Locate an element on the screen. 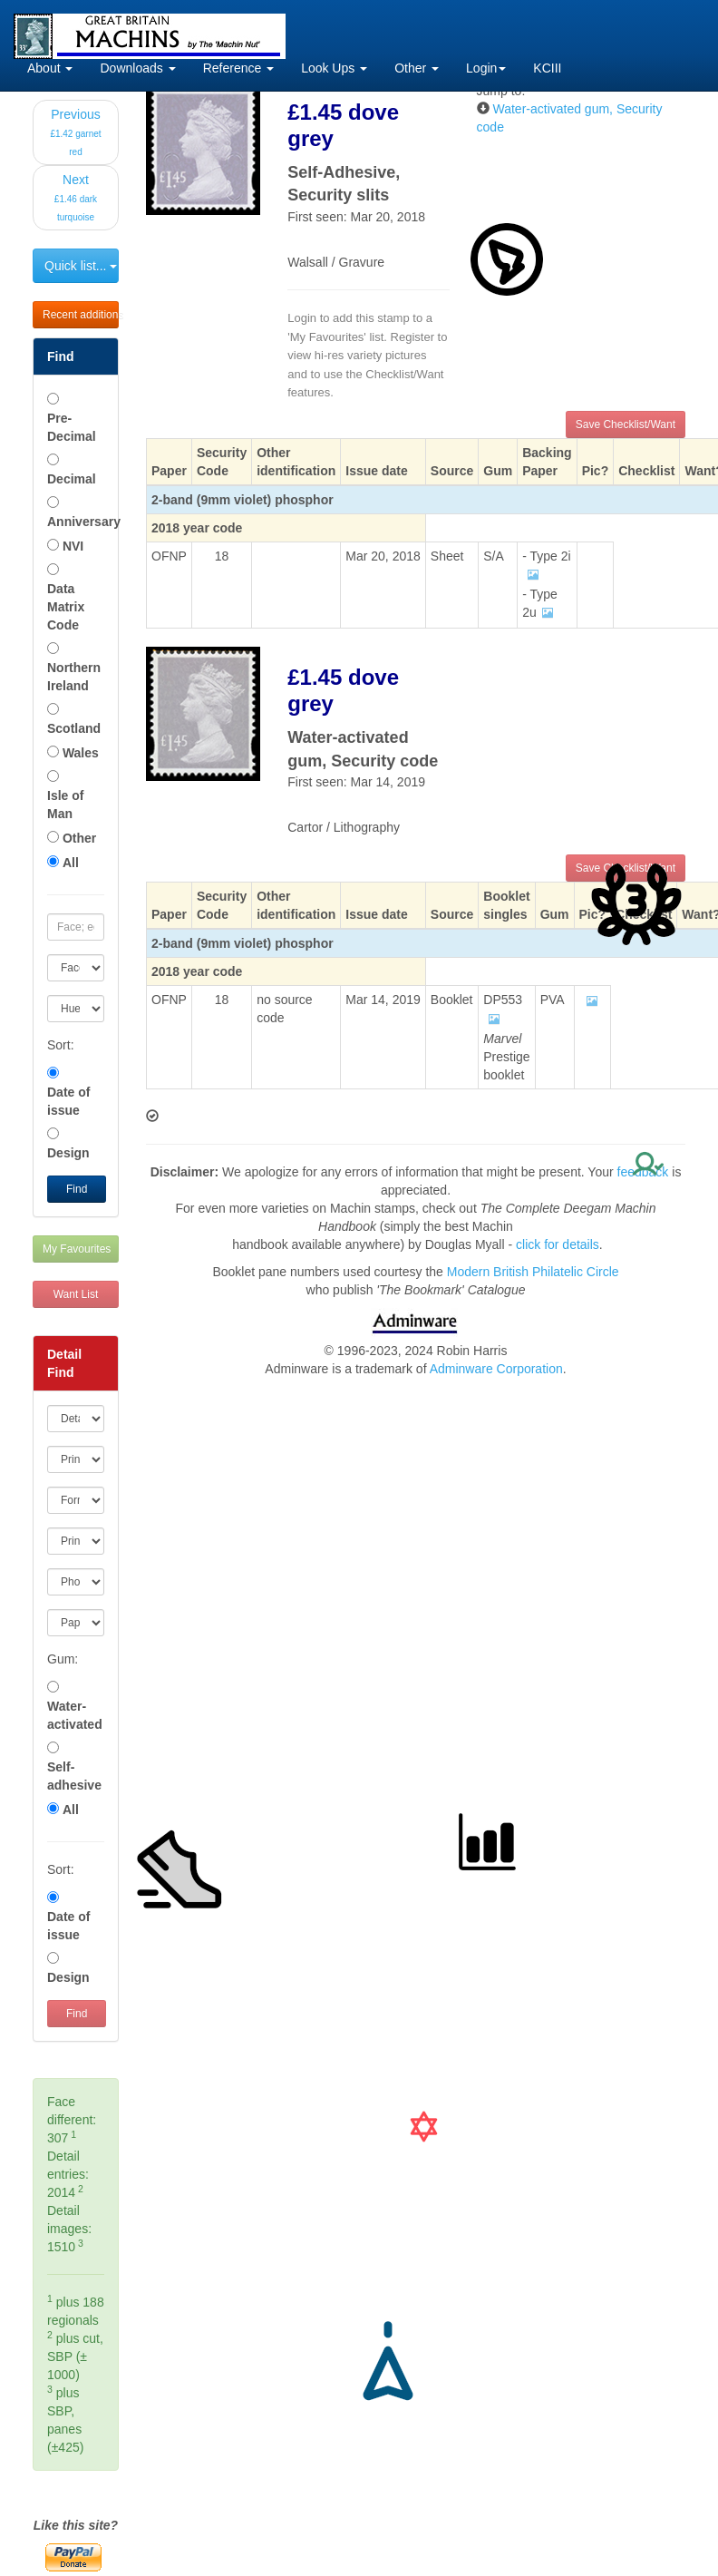  third place ranking or award is located at coordinates (636, 904).